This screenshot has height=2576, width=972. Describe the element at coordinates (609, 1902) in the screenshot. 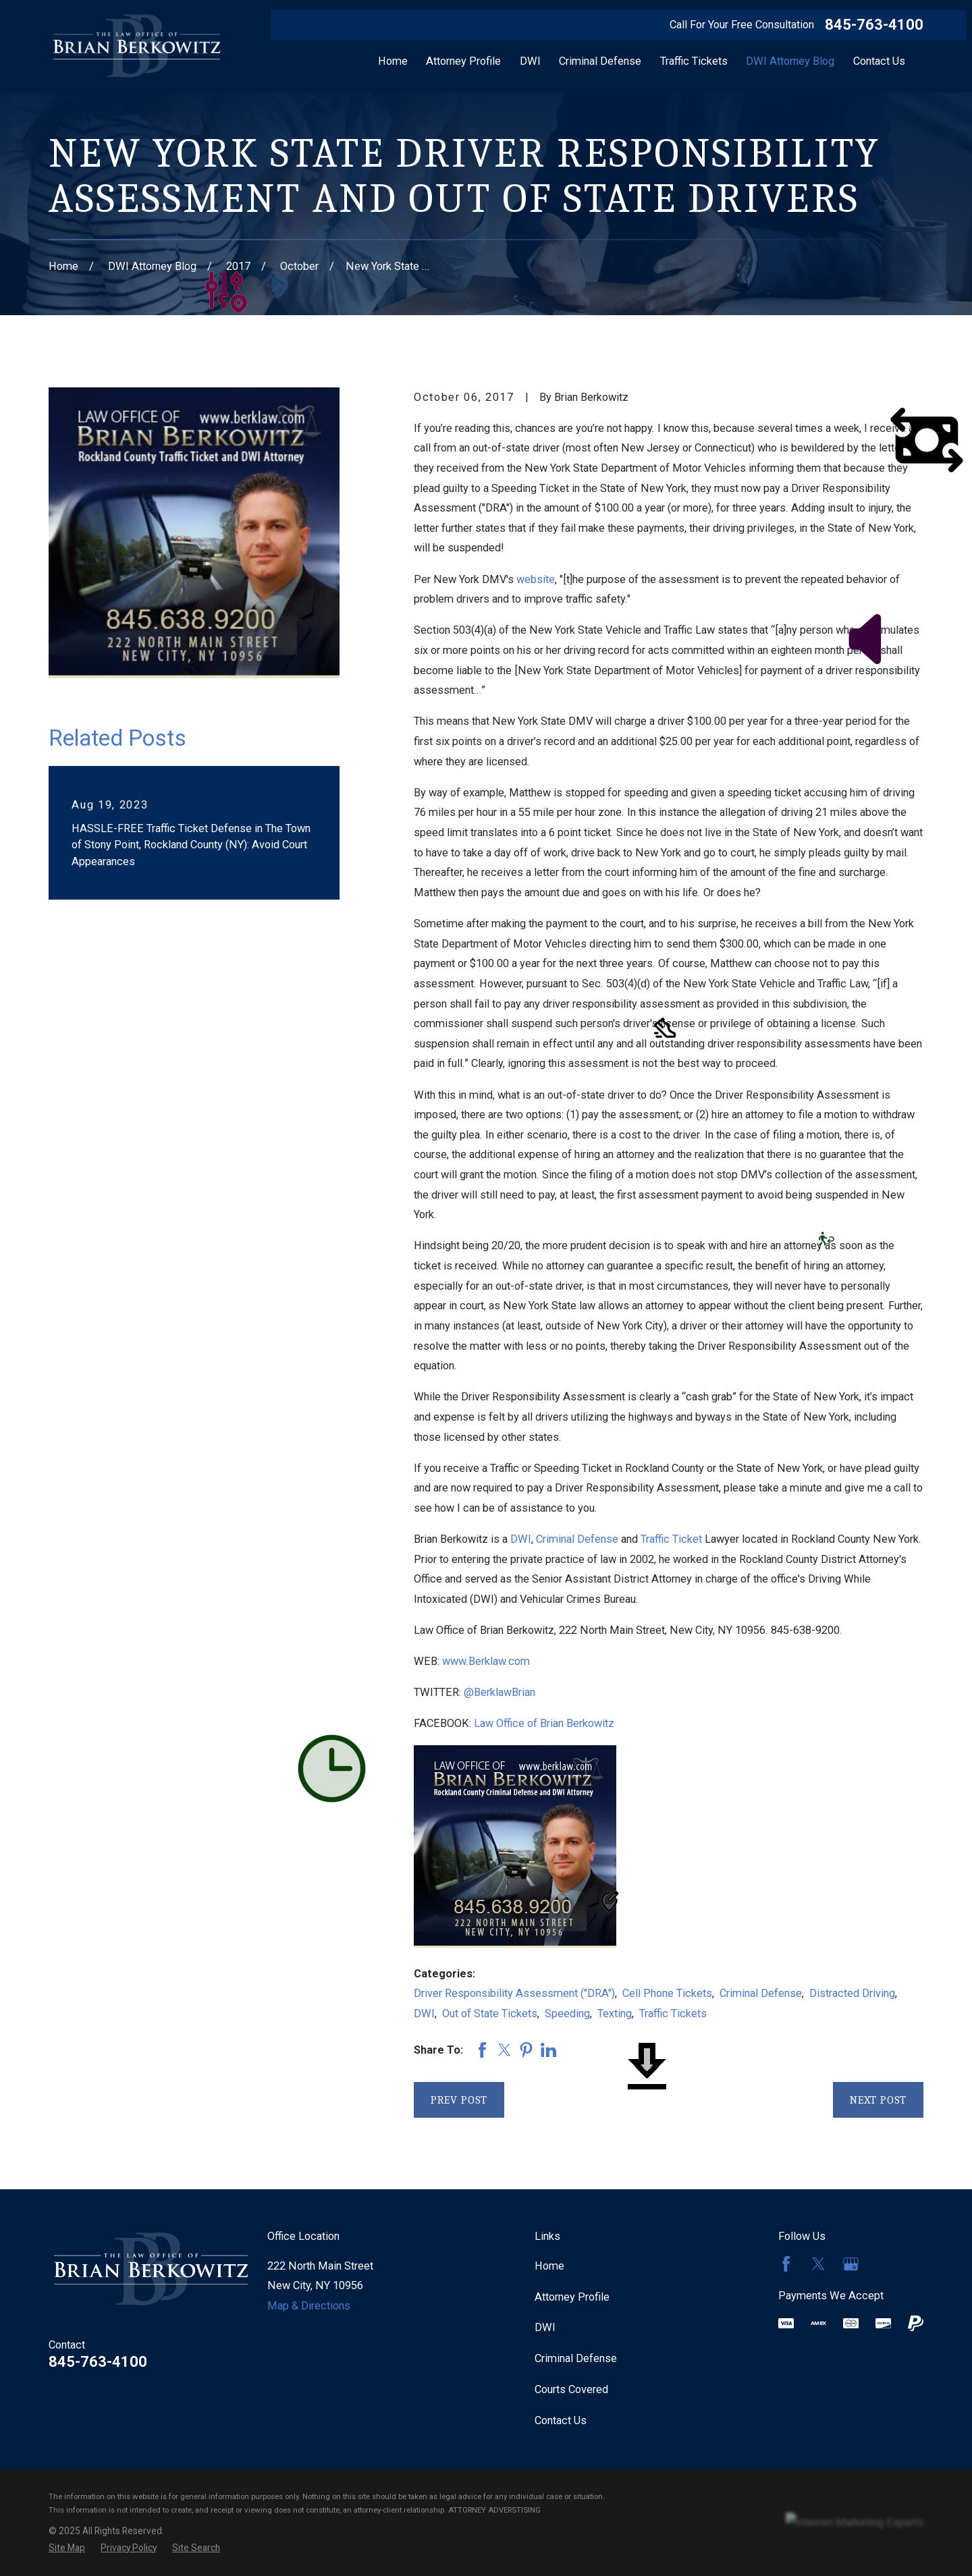

I see `edit a saved location` at that location.